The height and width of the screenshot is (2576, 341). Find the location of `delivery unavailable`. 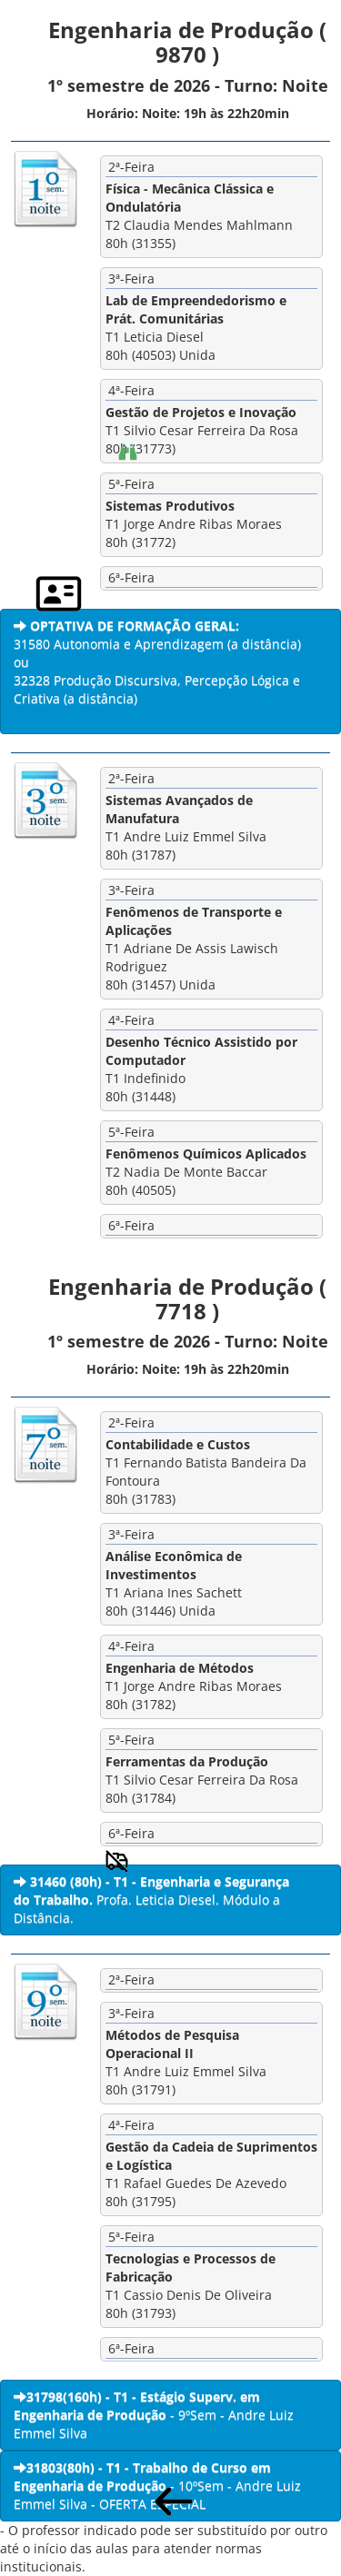

delivery unavailable is located at coordinates (116, 1861).